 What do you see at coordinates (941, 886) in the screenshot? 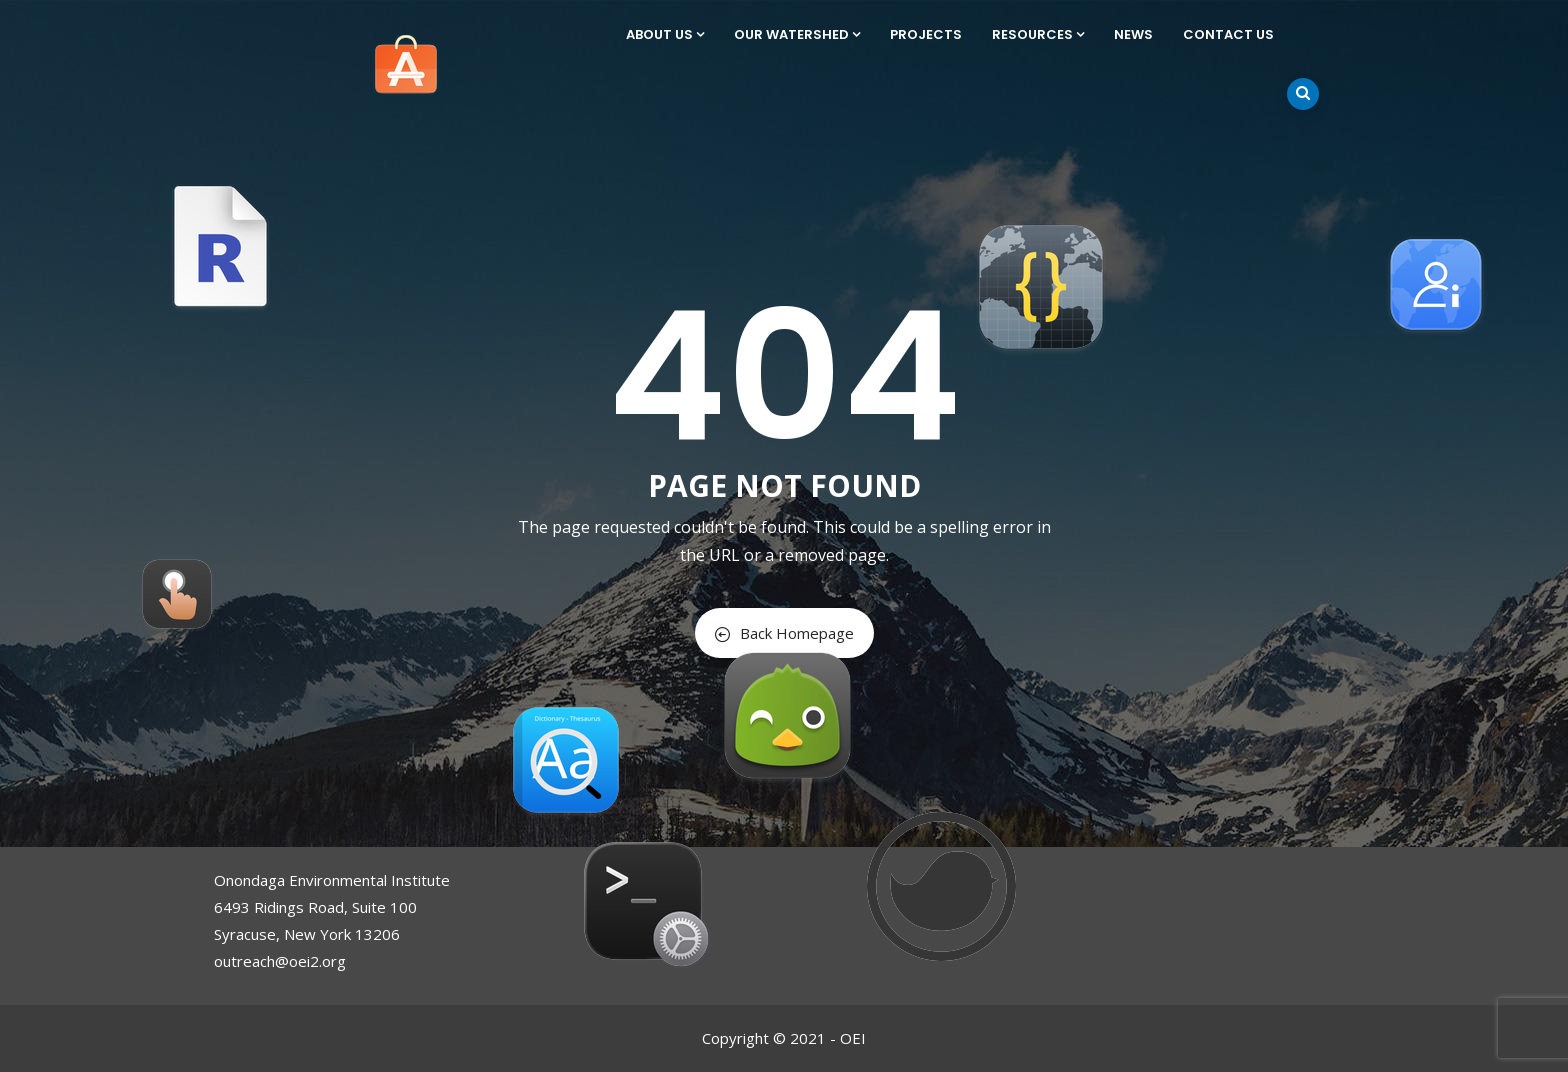
I see `launch budgie desktop environment` at bounding box center [941, 886].